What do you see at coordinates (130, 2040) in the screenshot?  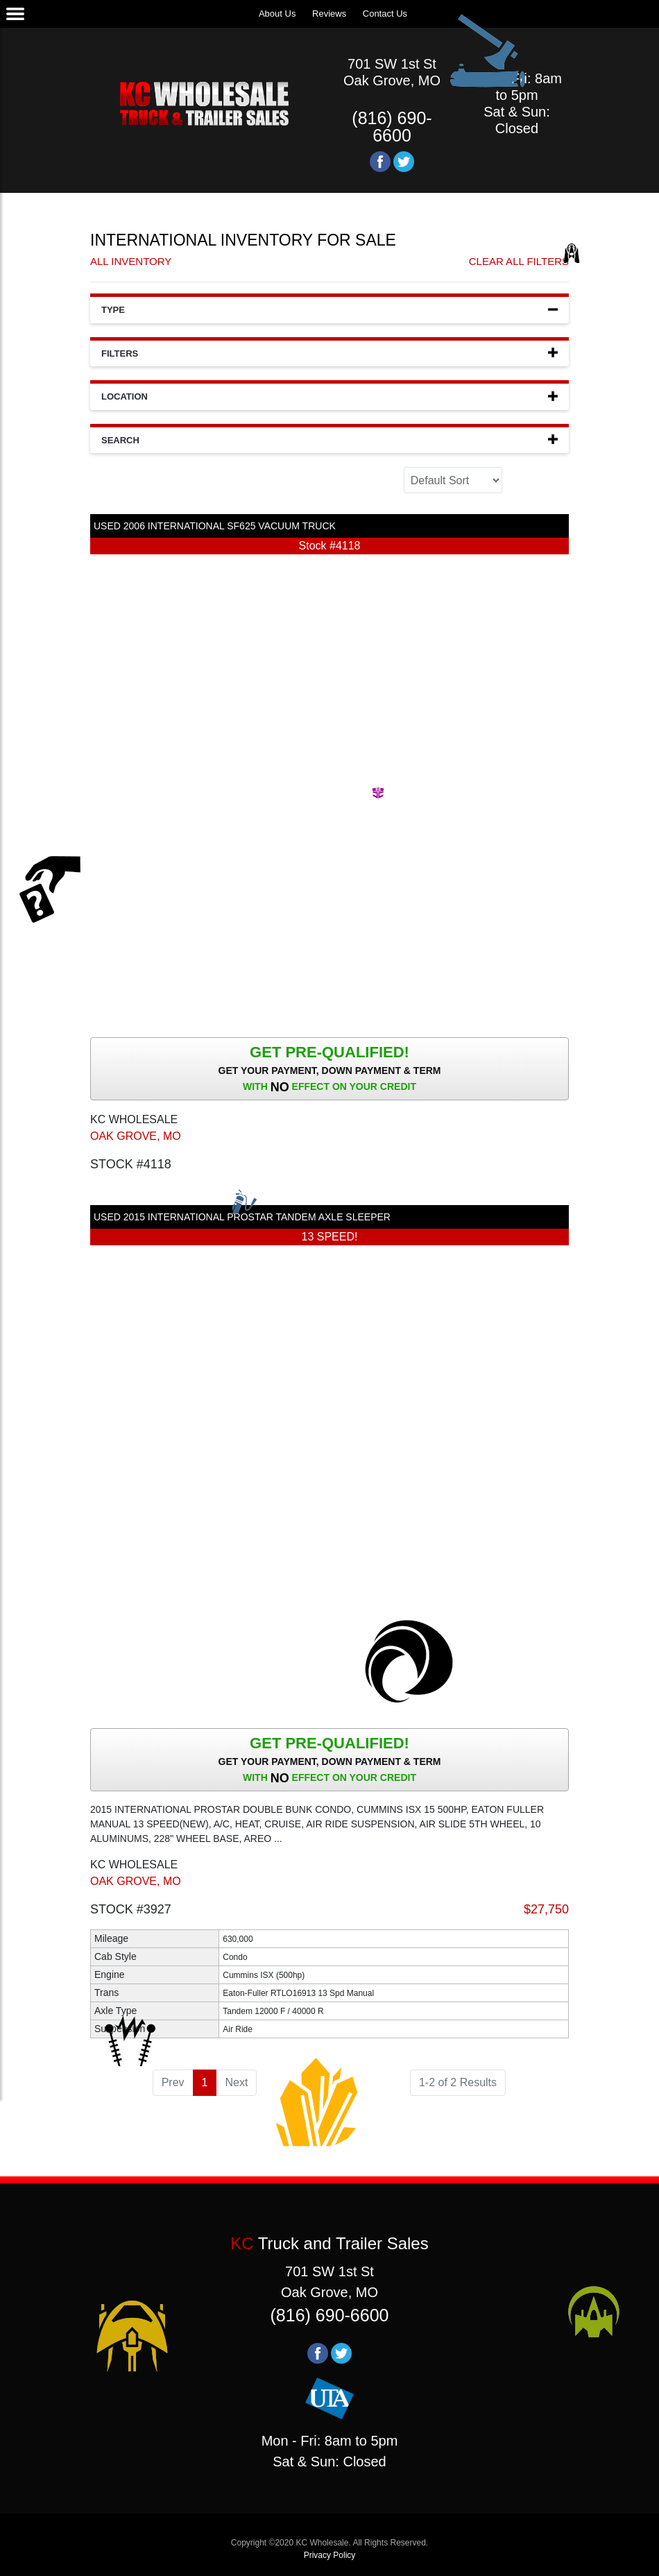 I see `indicates electrical discharge or power surge` at bounding box center [130, 2040].